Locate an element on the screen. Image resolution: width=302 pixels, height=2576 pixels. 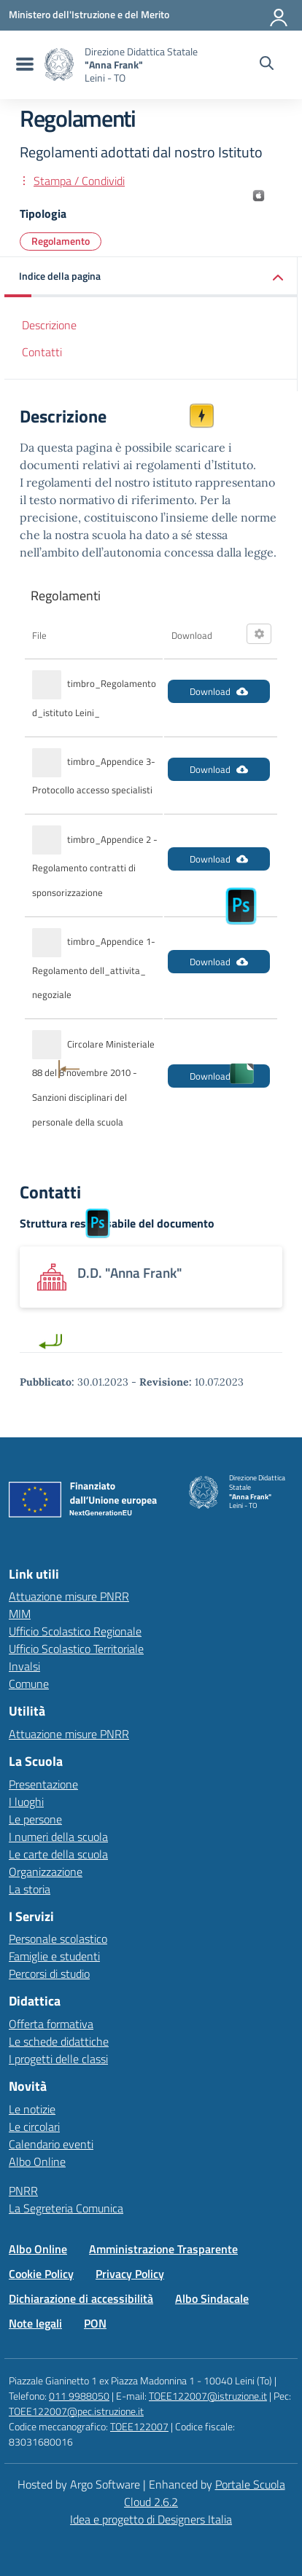
access Apple ID account settings is located at coordinates (258, 195).